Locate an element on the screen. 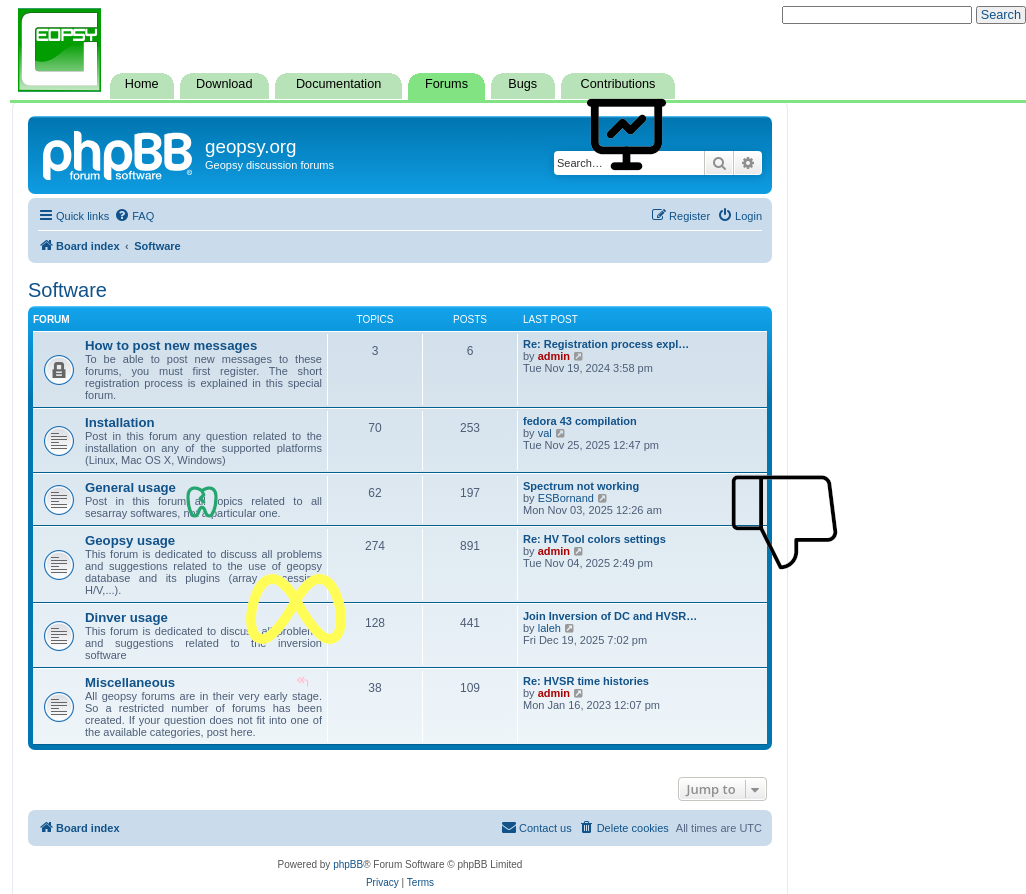 This screenshot has height=894, width=1026. reply all to a message or email is located at coordinates (303, 682).